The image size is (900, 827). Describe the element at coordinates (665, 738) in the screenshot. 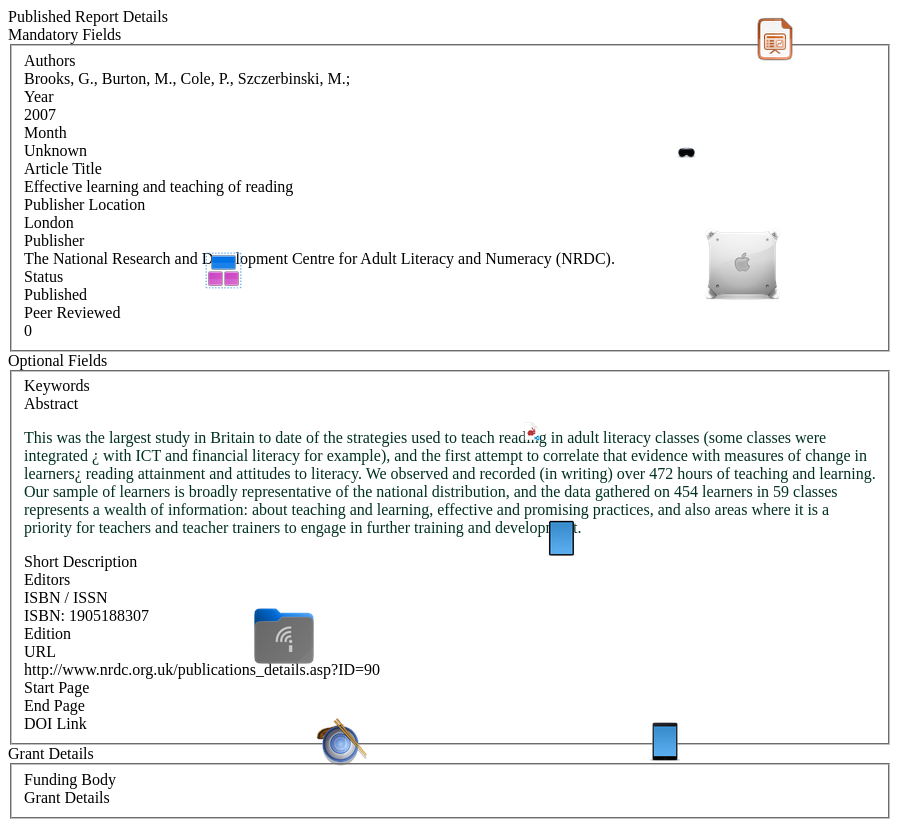

I see `iPad mini device connected to your system` at that location.